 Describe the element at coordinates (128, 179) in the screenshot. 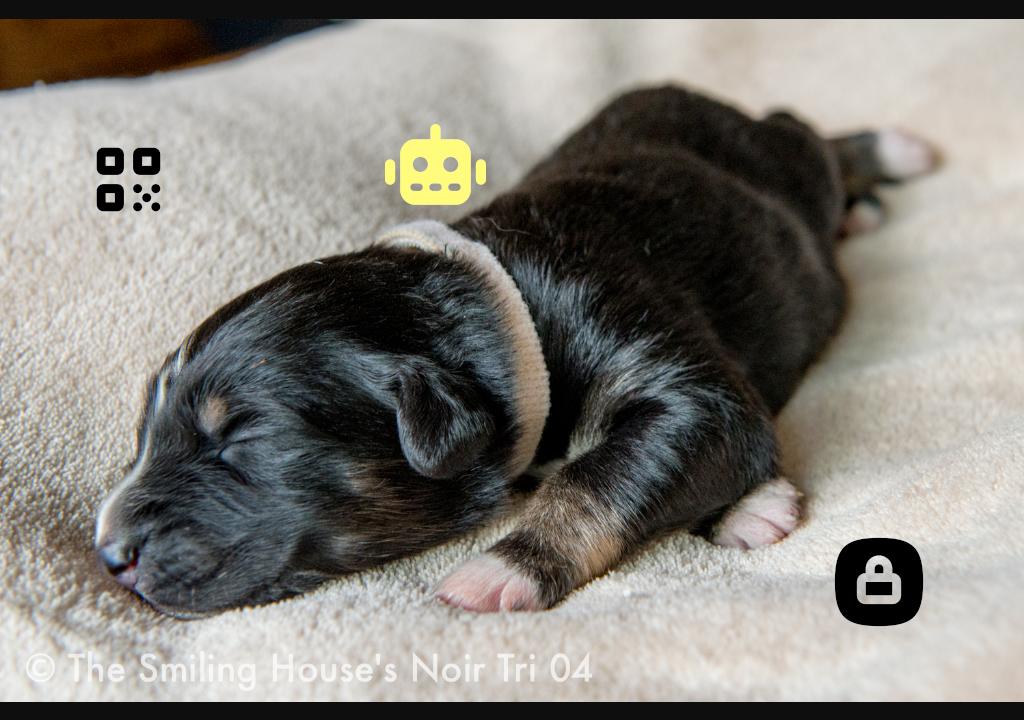

I see `scan or generate a QR code` at that location.